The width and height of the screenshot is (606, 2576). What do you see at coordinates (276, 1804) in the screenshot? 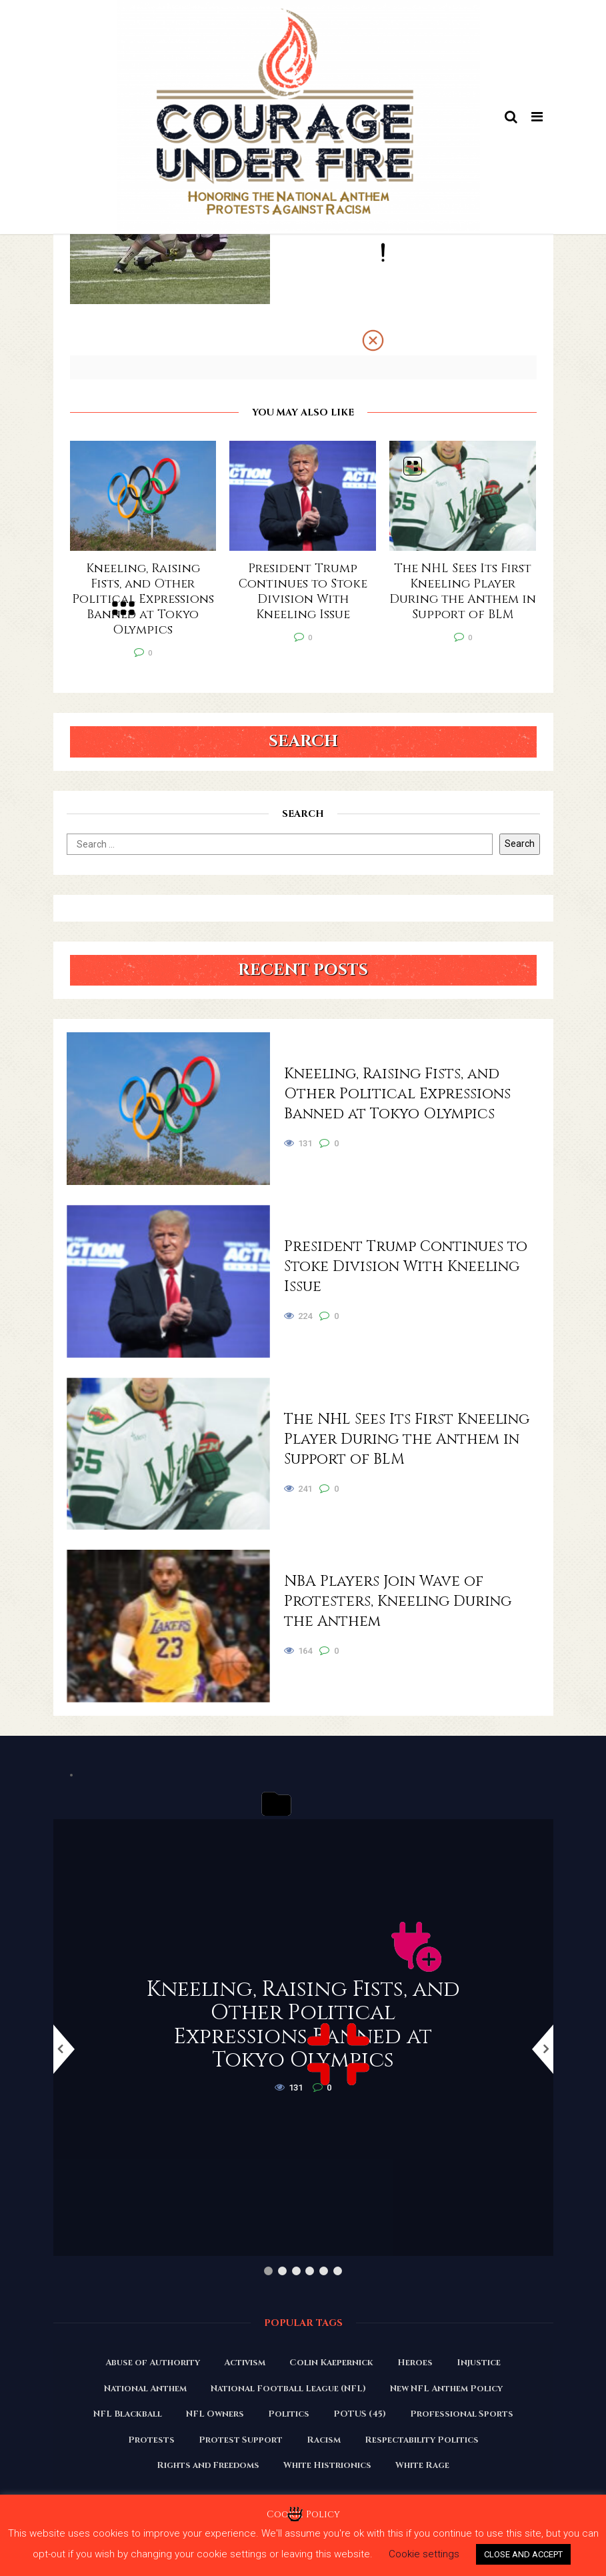
I see `open folder to view contents` at bounding box center [276, 1804].